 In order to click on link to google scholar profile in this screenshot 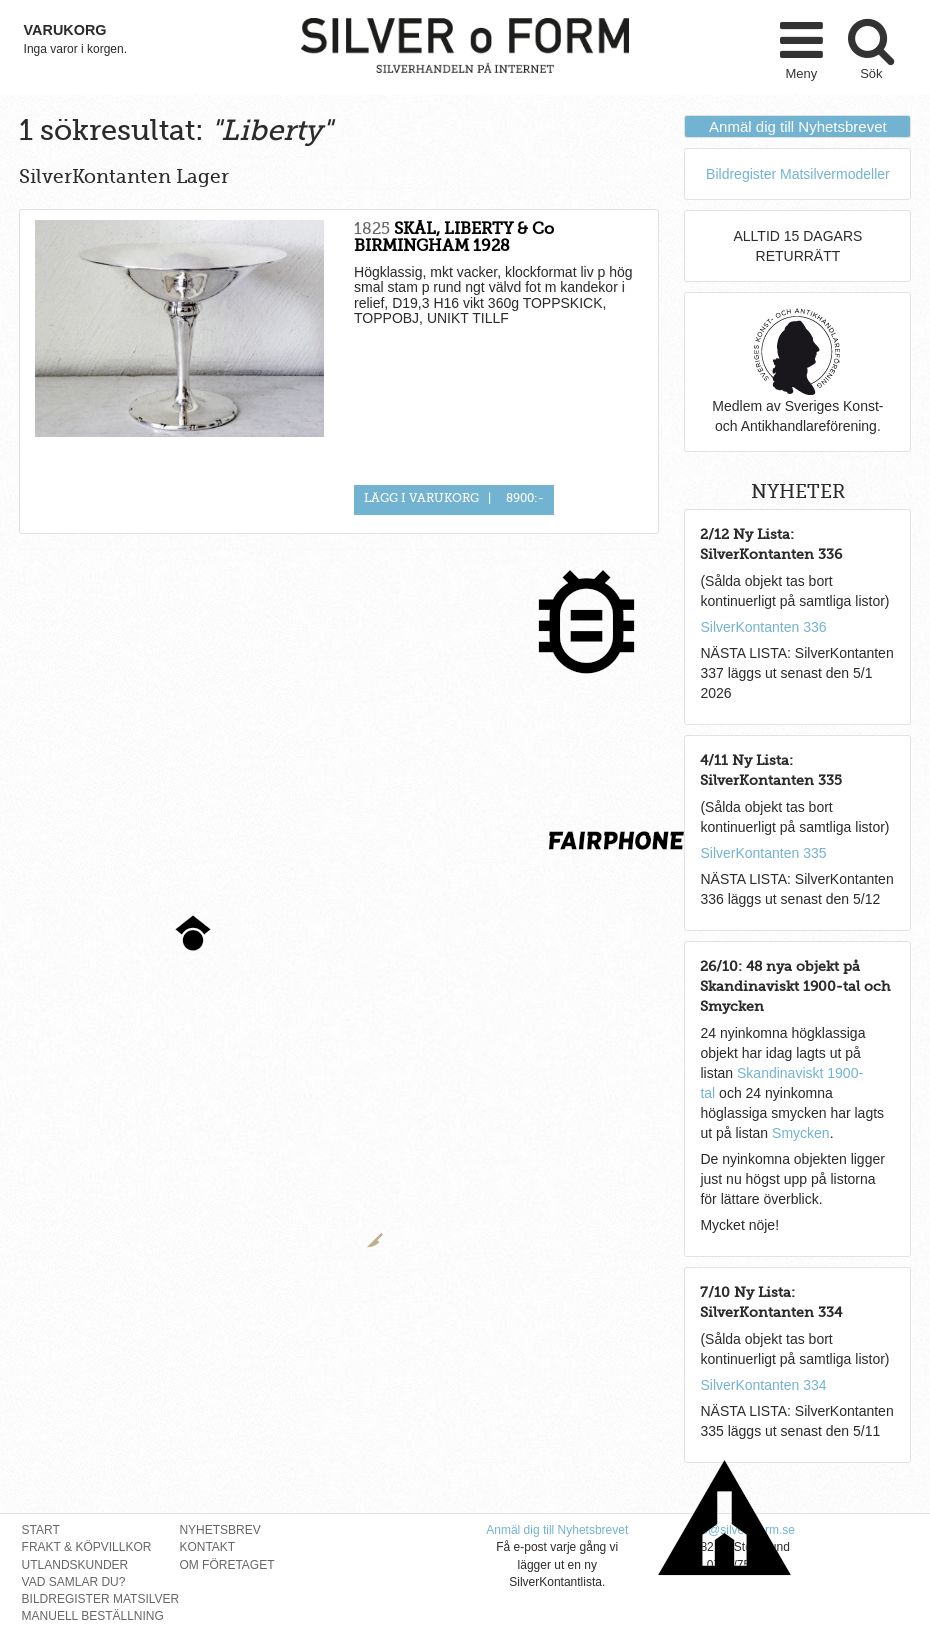, I will do `click(193, 933)`.